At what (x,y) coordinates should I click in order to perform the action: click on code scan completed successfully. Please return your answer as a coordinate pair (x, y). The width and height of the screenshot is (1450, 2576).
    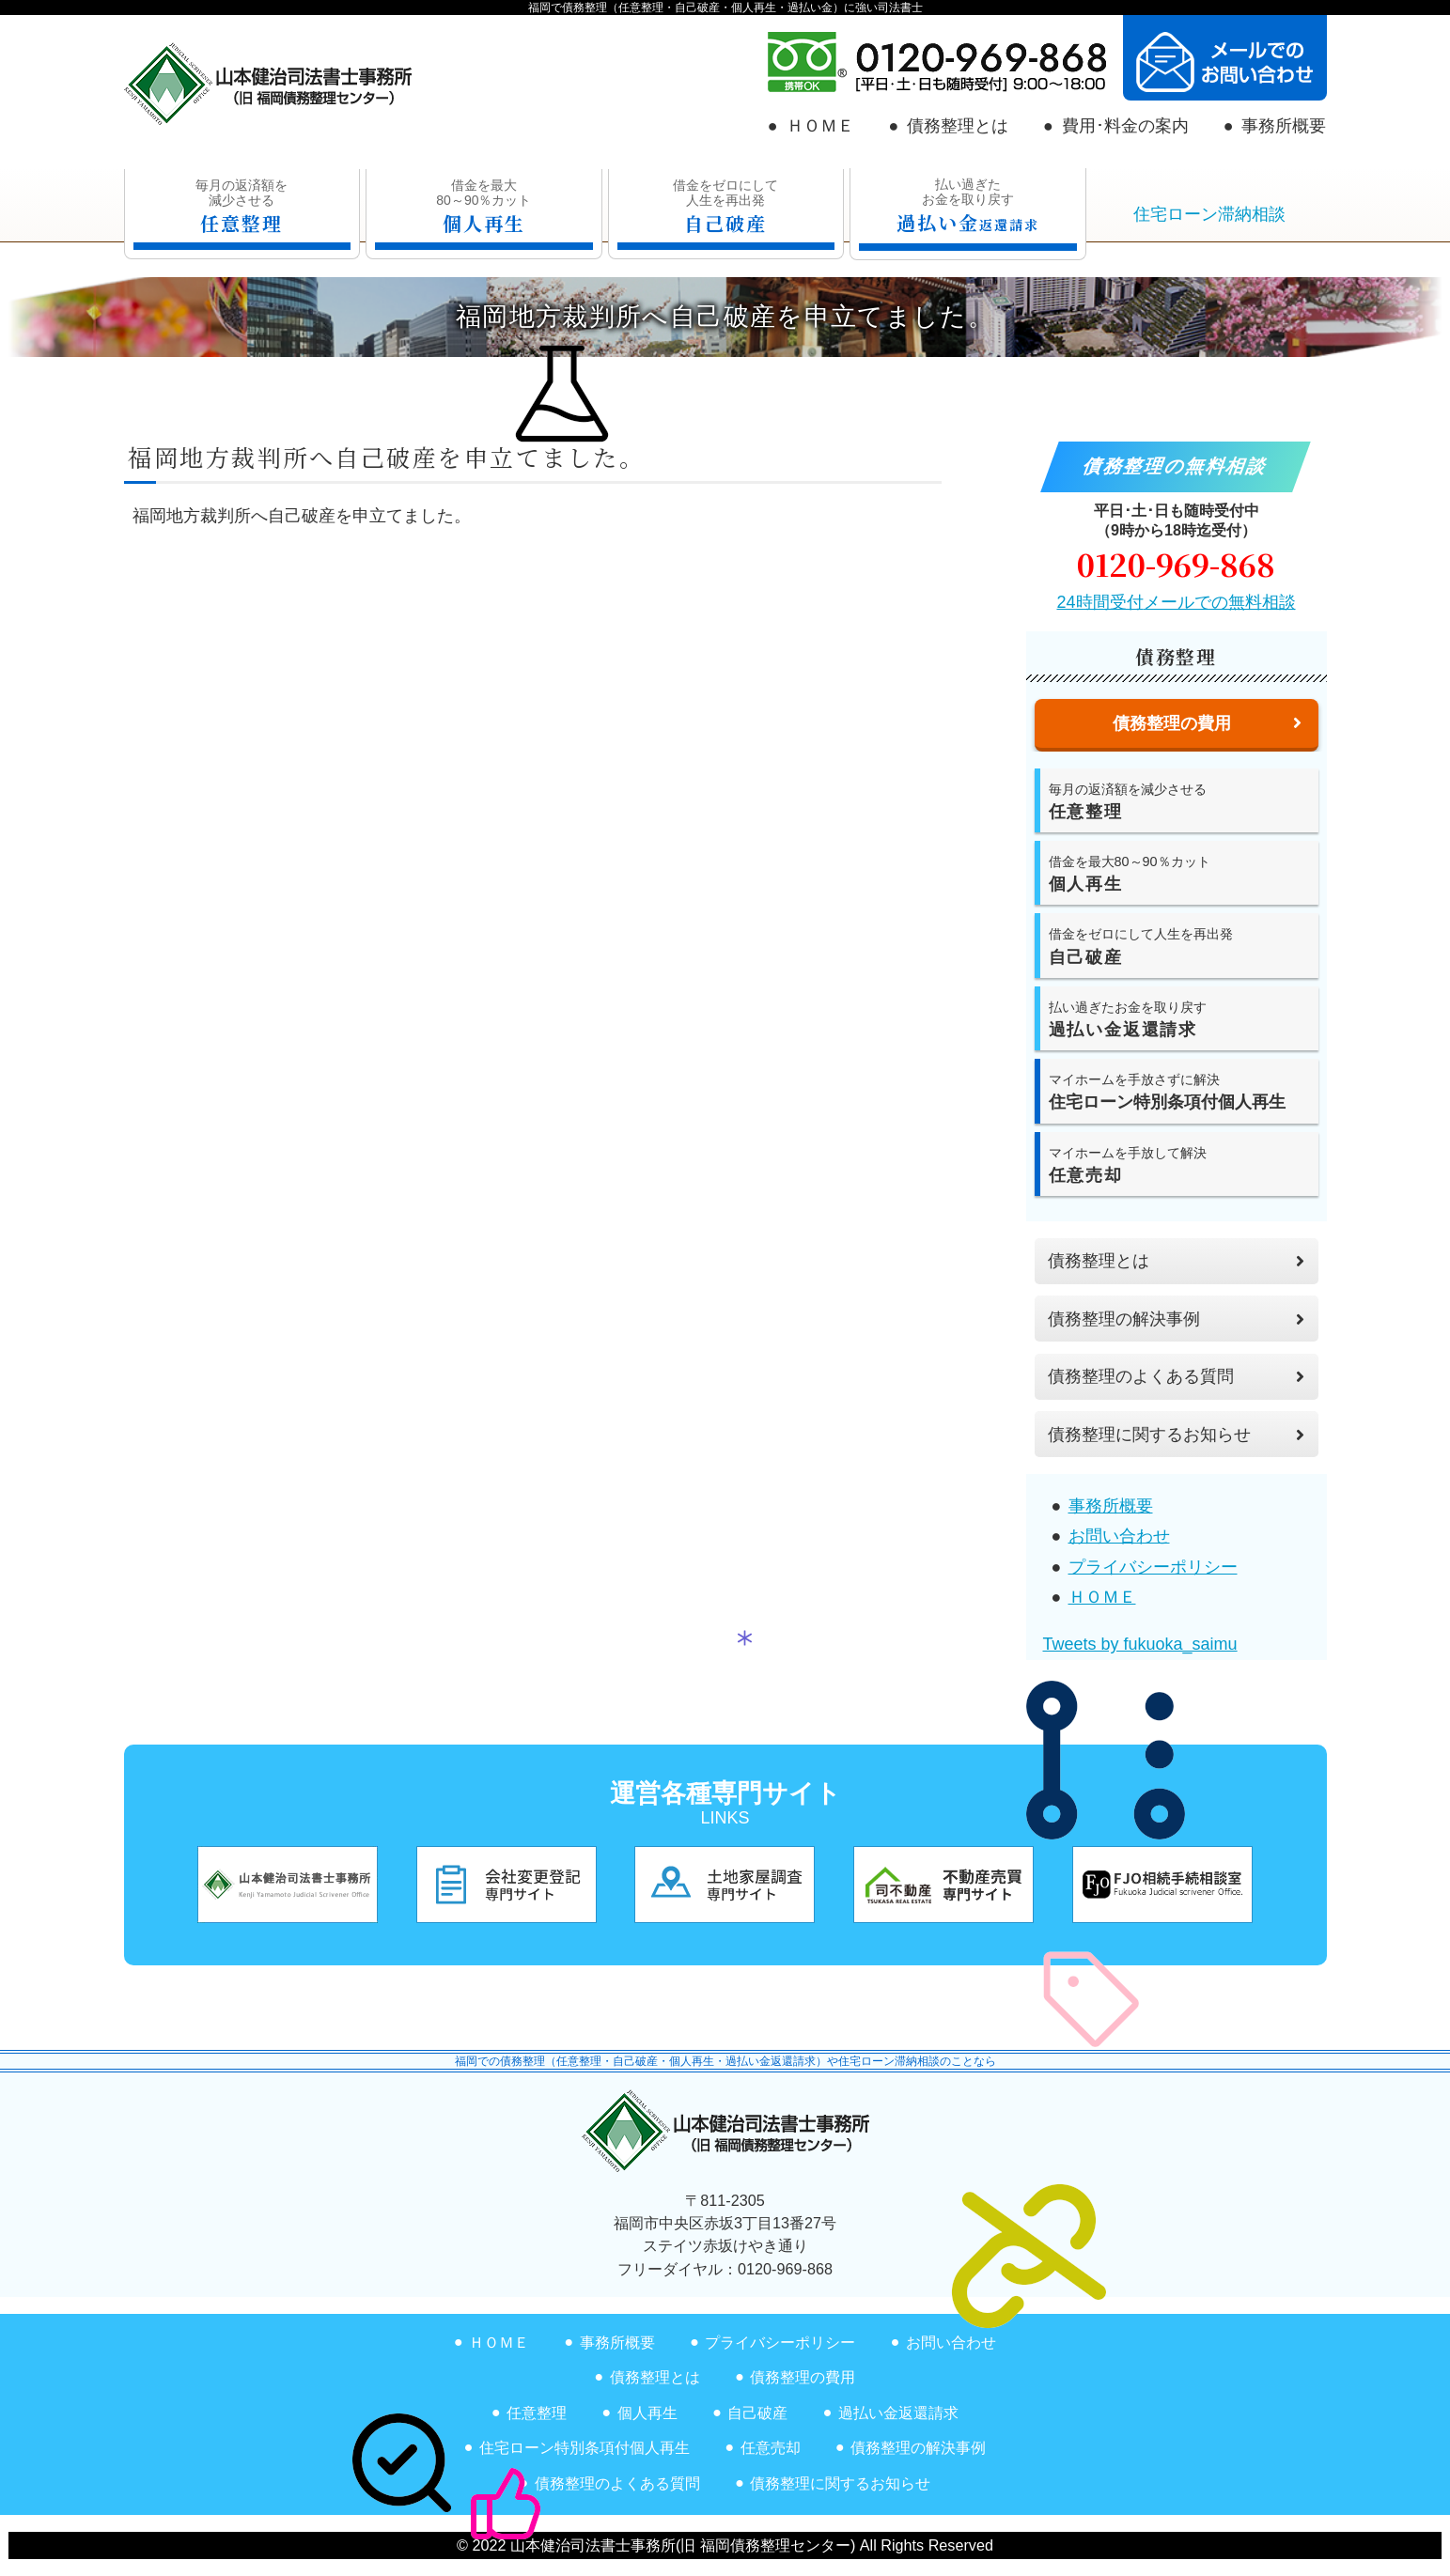
    Looking at the image, I should click on (401, 2462).